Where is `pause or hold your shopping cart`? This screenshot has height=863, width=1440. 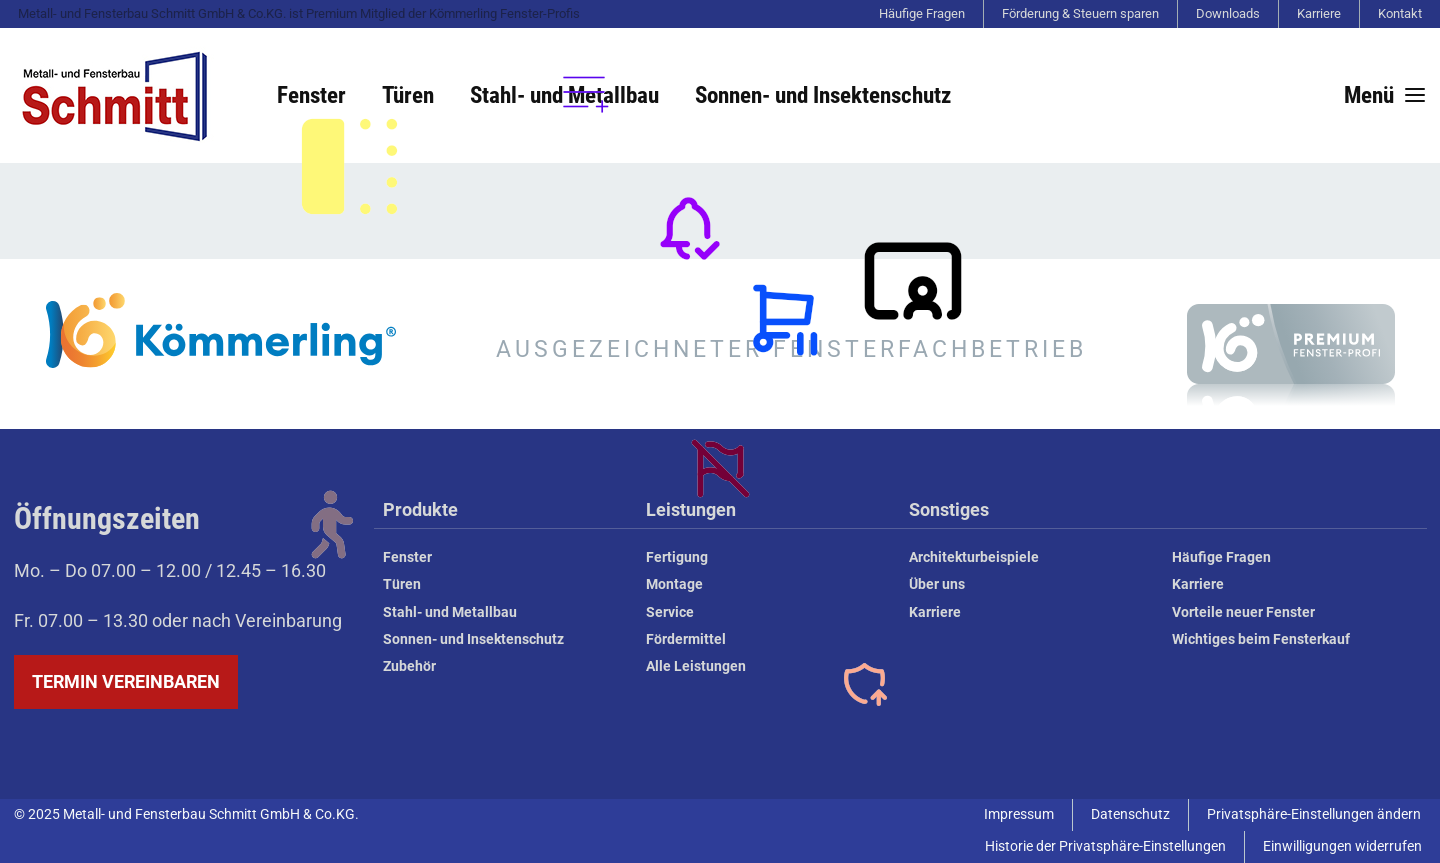 pause or hold your shopping cart is located at coordinates (783, 318).